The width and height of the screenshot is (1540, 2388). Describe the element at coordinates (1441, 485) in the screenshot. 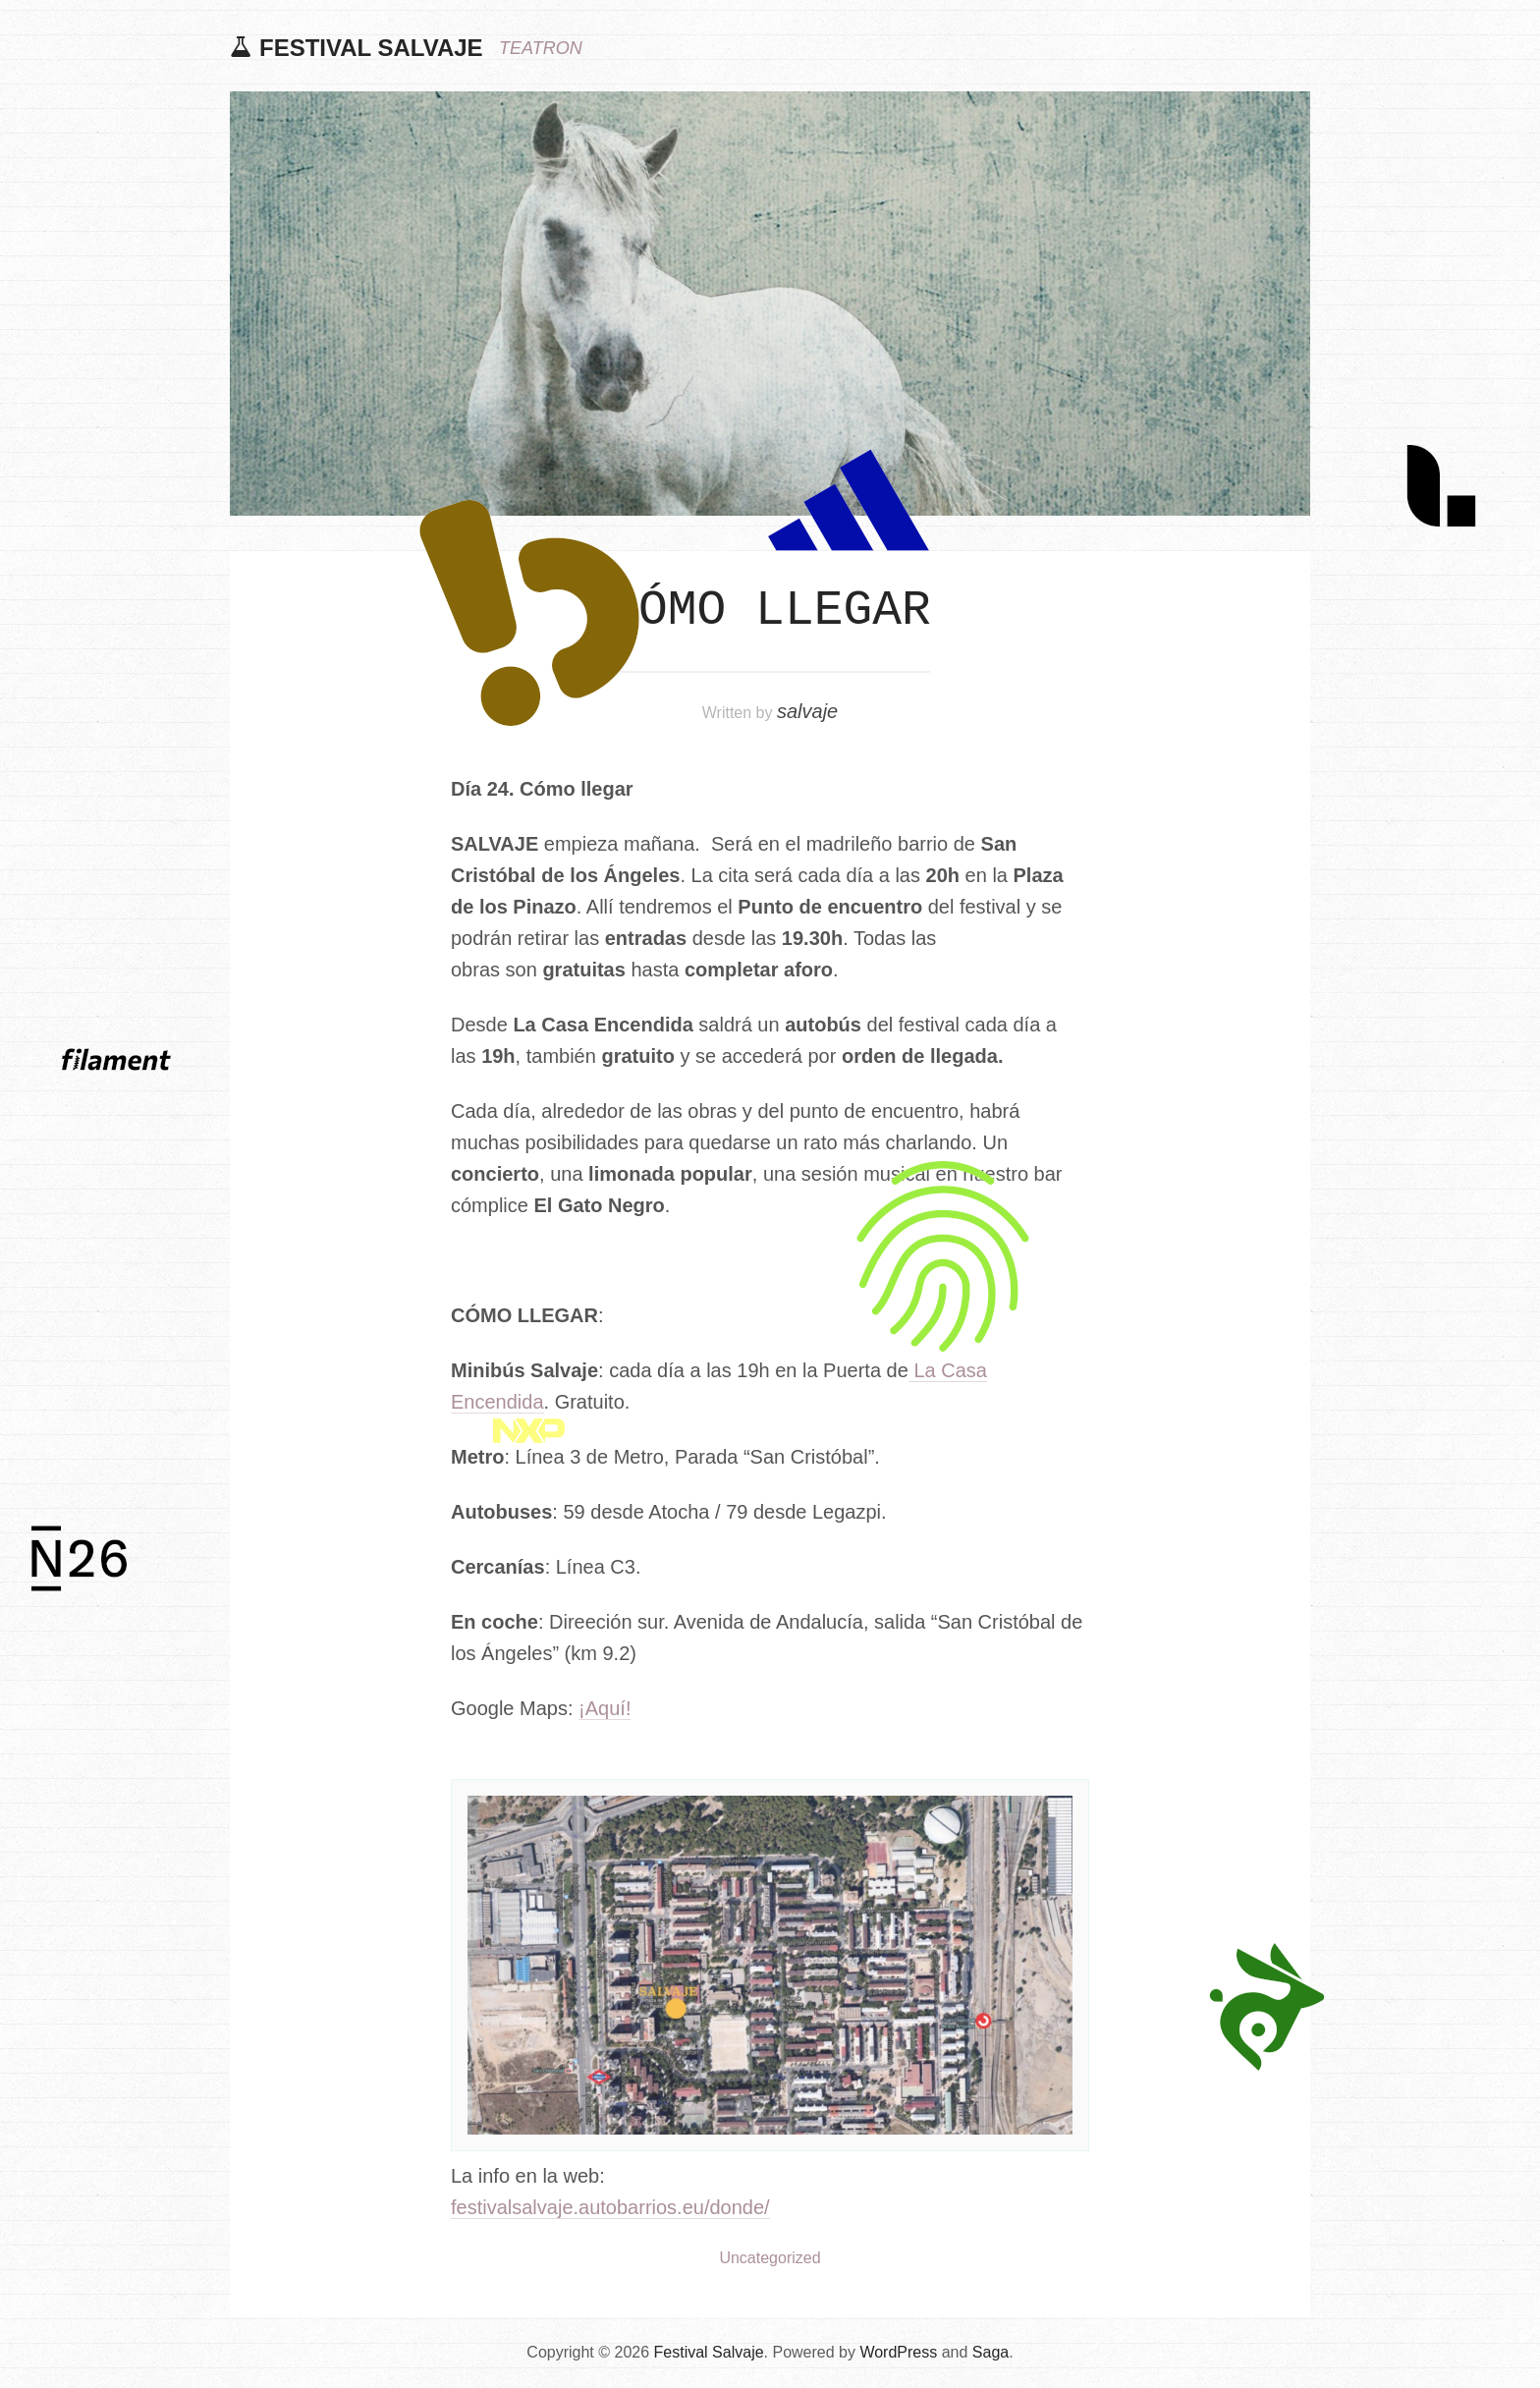

I see `logstash data processing pipeline logo` at that location.